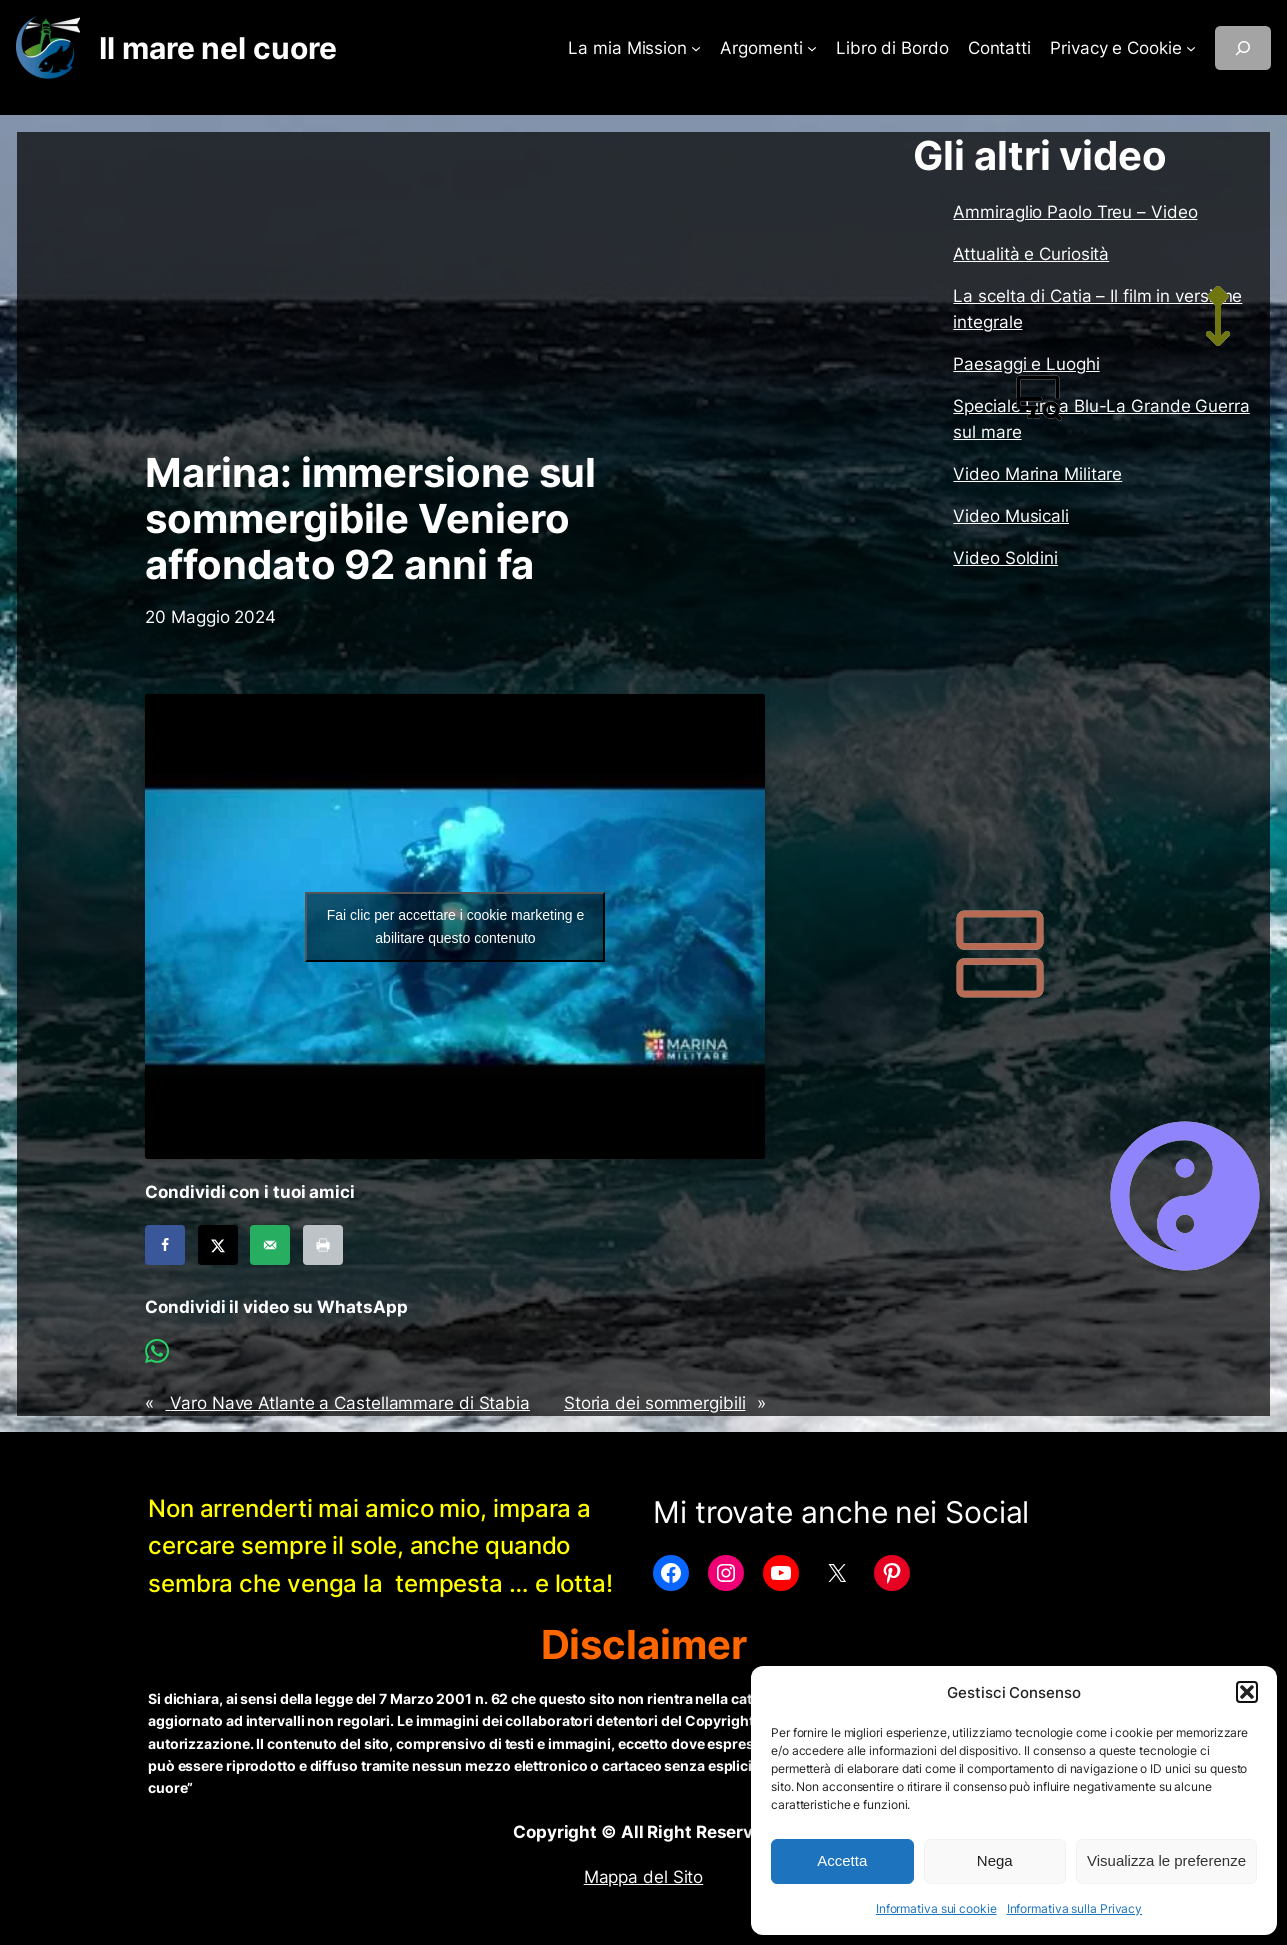 This screenshot has width=1287, height=1945. I want to click on search for connected devices on your network, so click(1038, 397).